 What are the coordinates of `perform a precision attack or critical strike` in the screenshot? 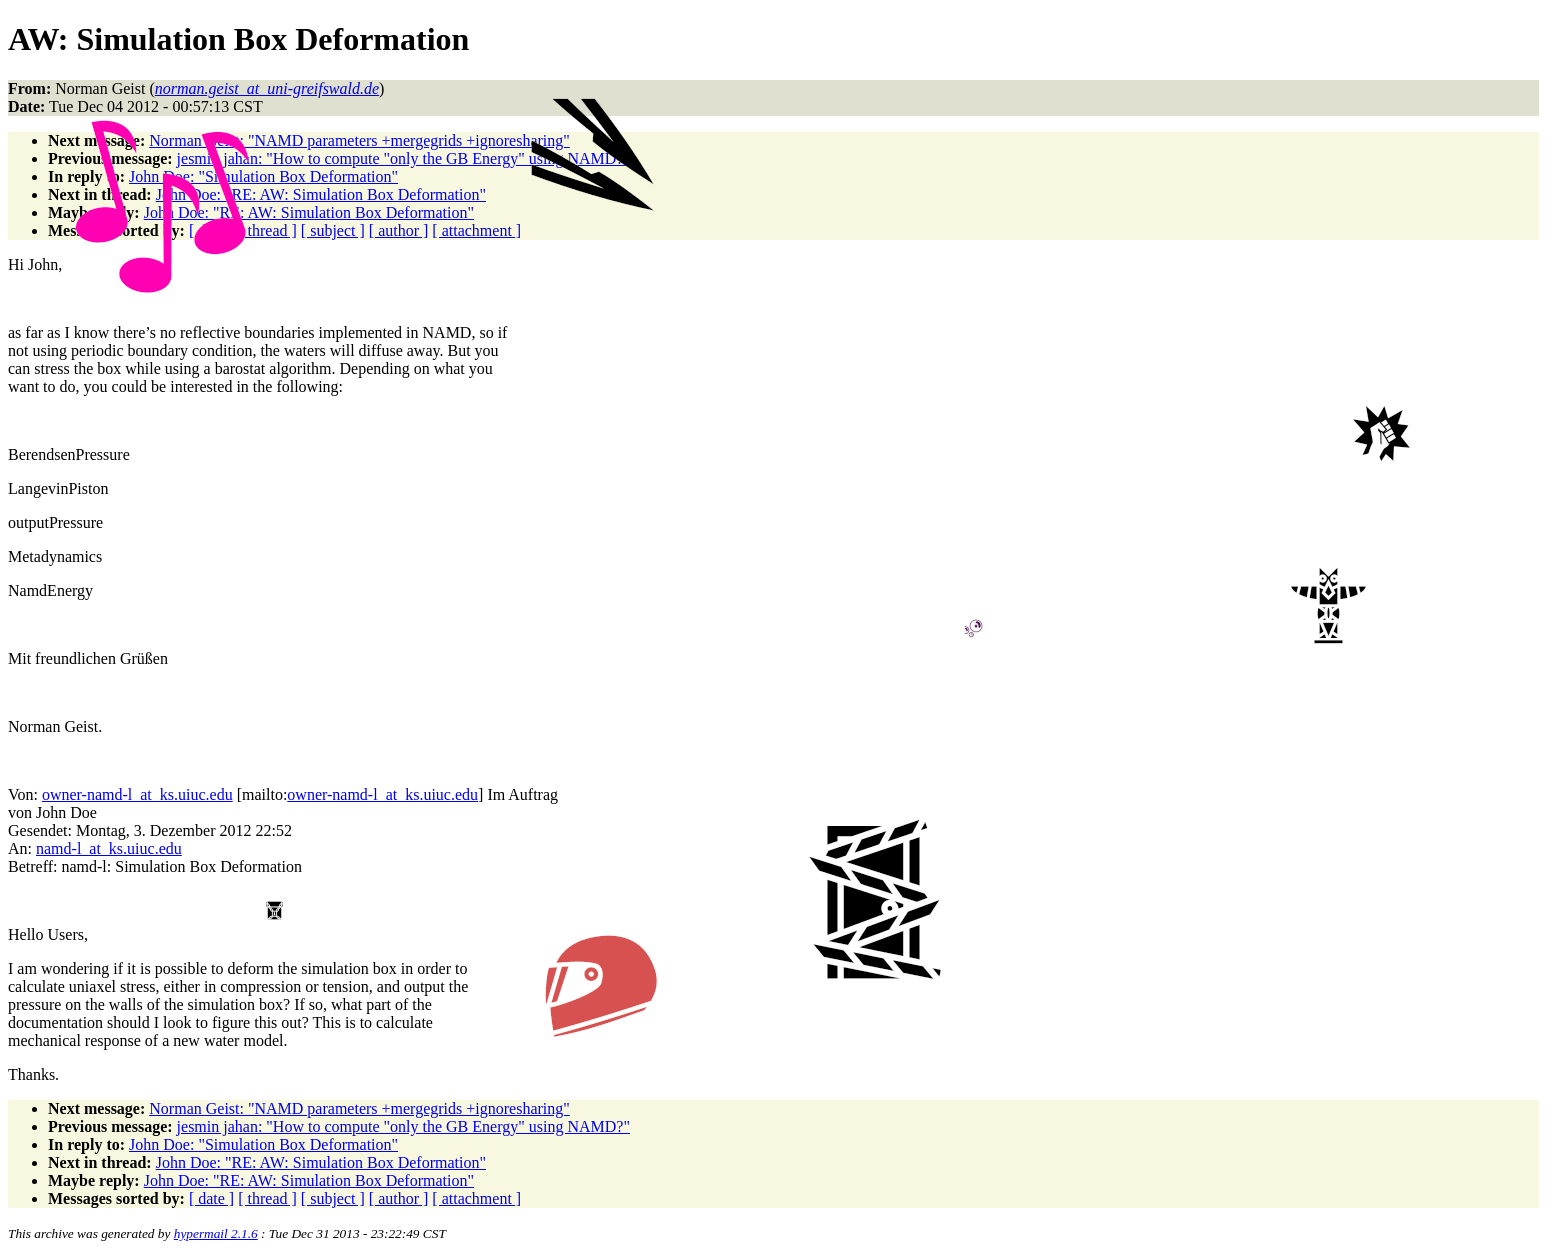 It's located at (593, 160).